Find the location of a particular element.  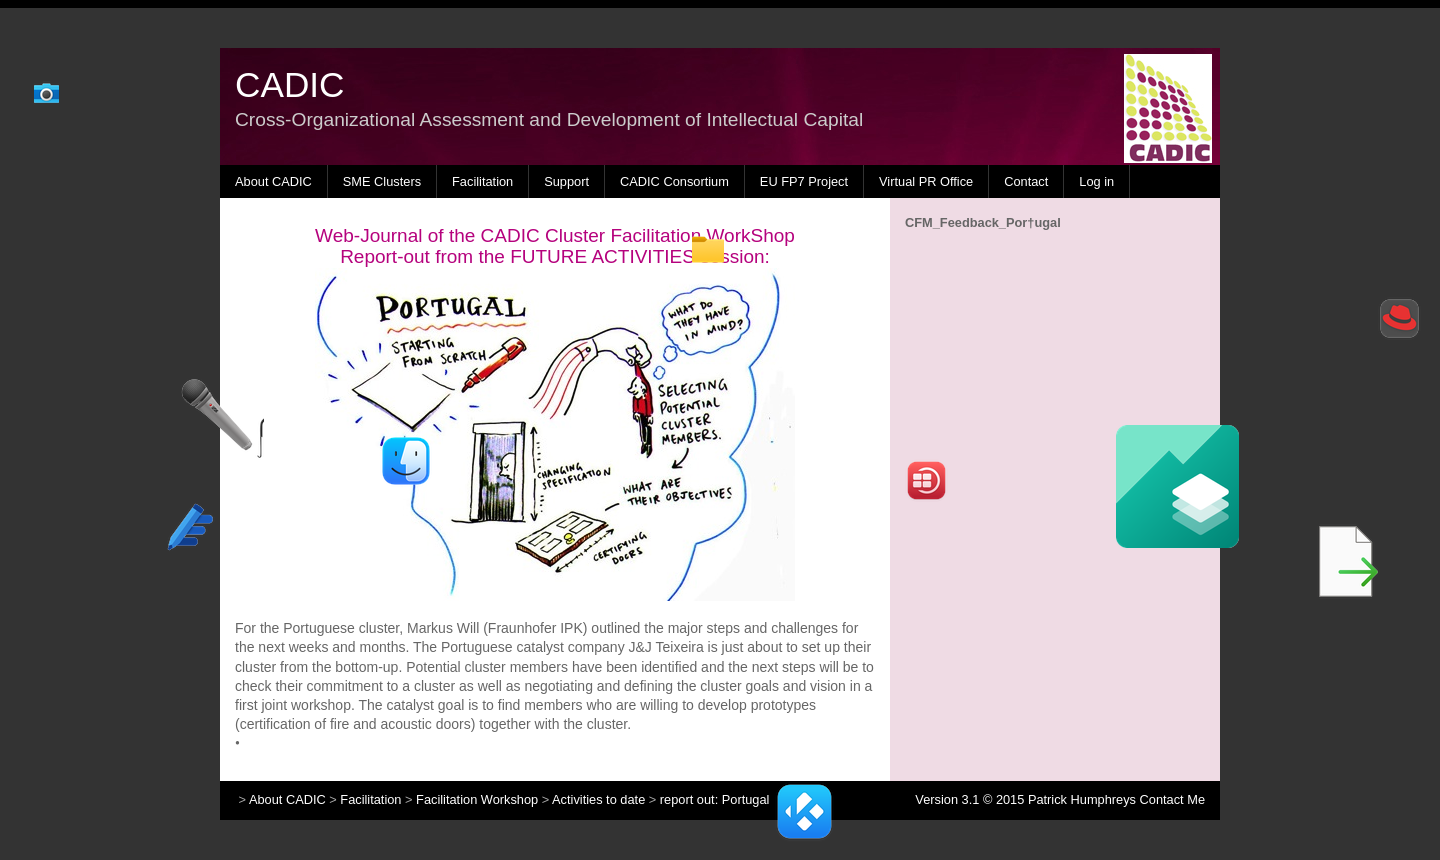

open the camera app is located at coordinates (46, 93).